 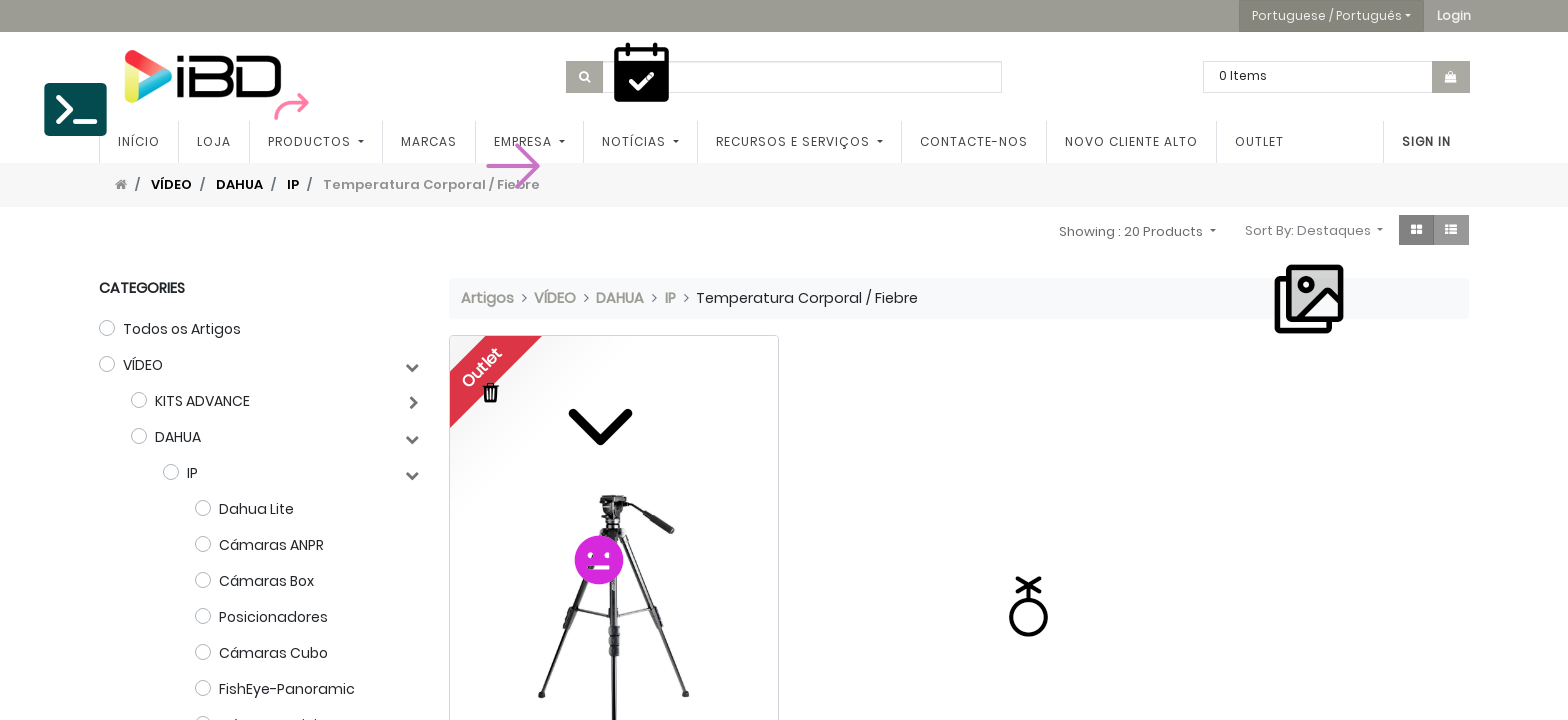 I want to click on expand a dropdown menu or section, so click(x=600, y=422).